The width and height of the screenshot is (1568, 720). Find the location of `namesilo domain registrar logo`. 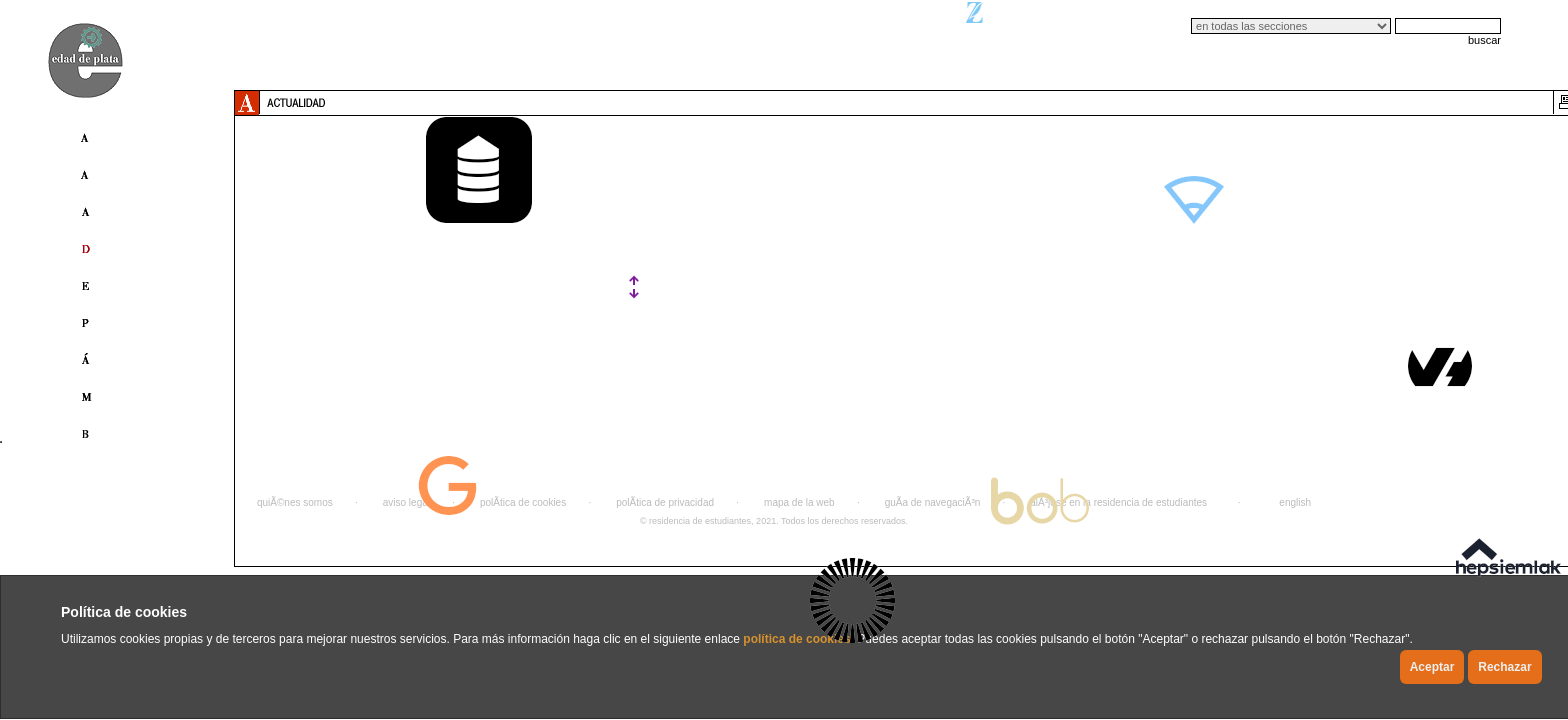

namesilo domain registrar logo is located at coordinates (479, 170).